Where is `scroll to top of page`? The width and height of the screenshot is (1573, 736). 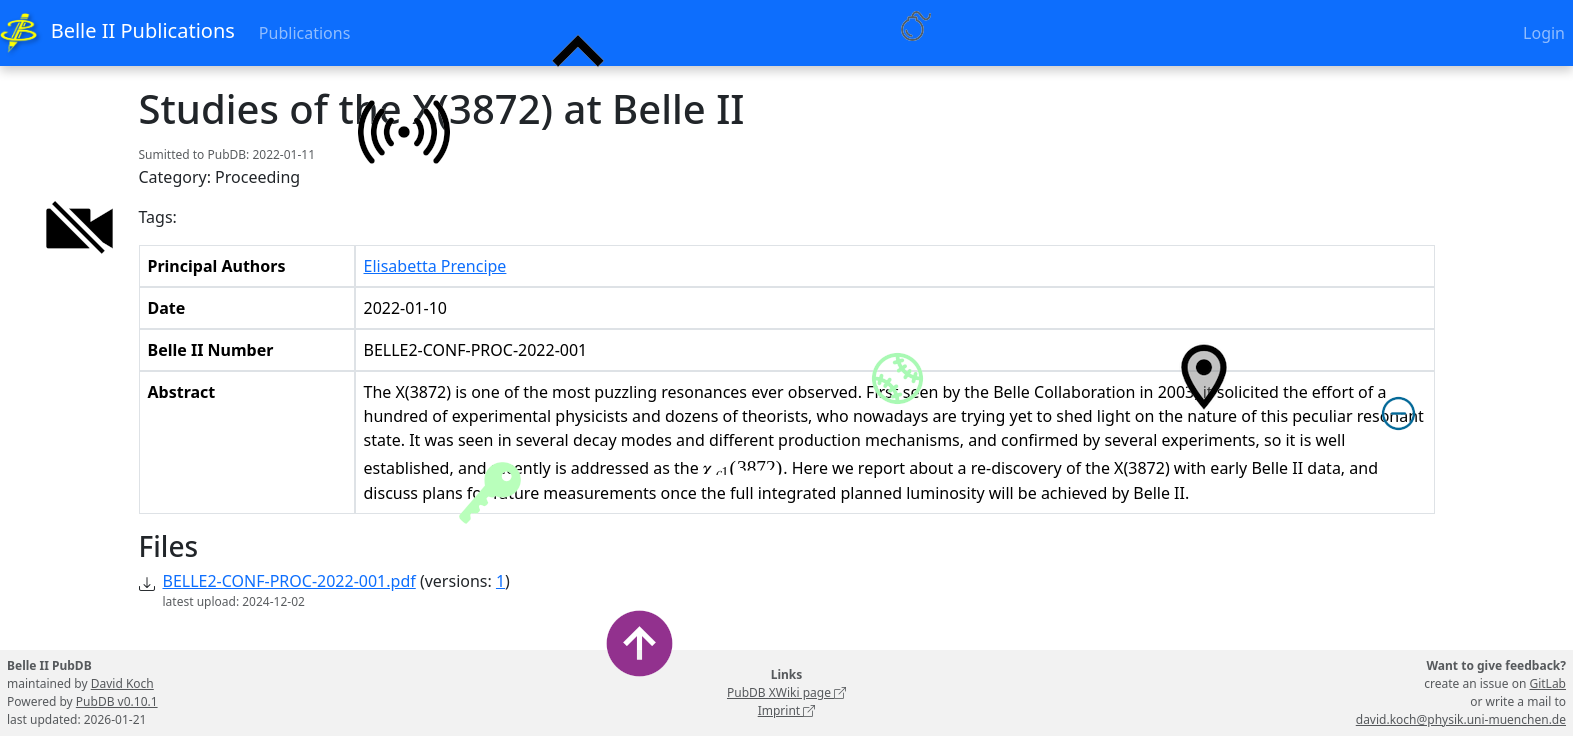
scroll to top of page is located at coordinates (639, 643).